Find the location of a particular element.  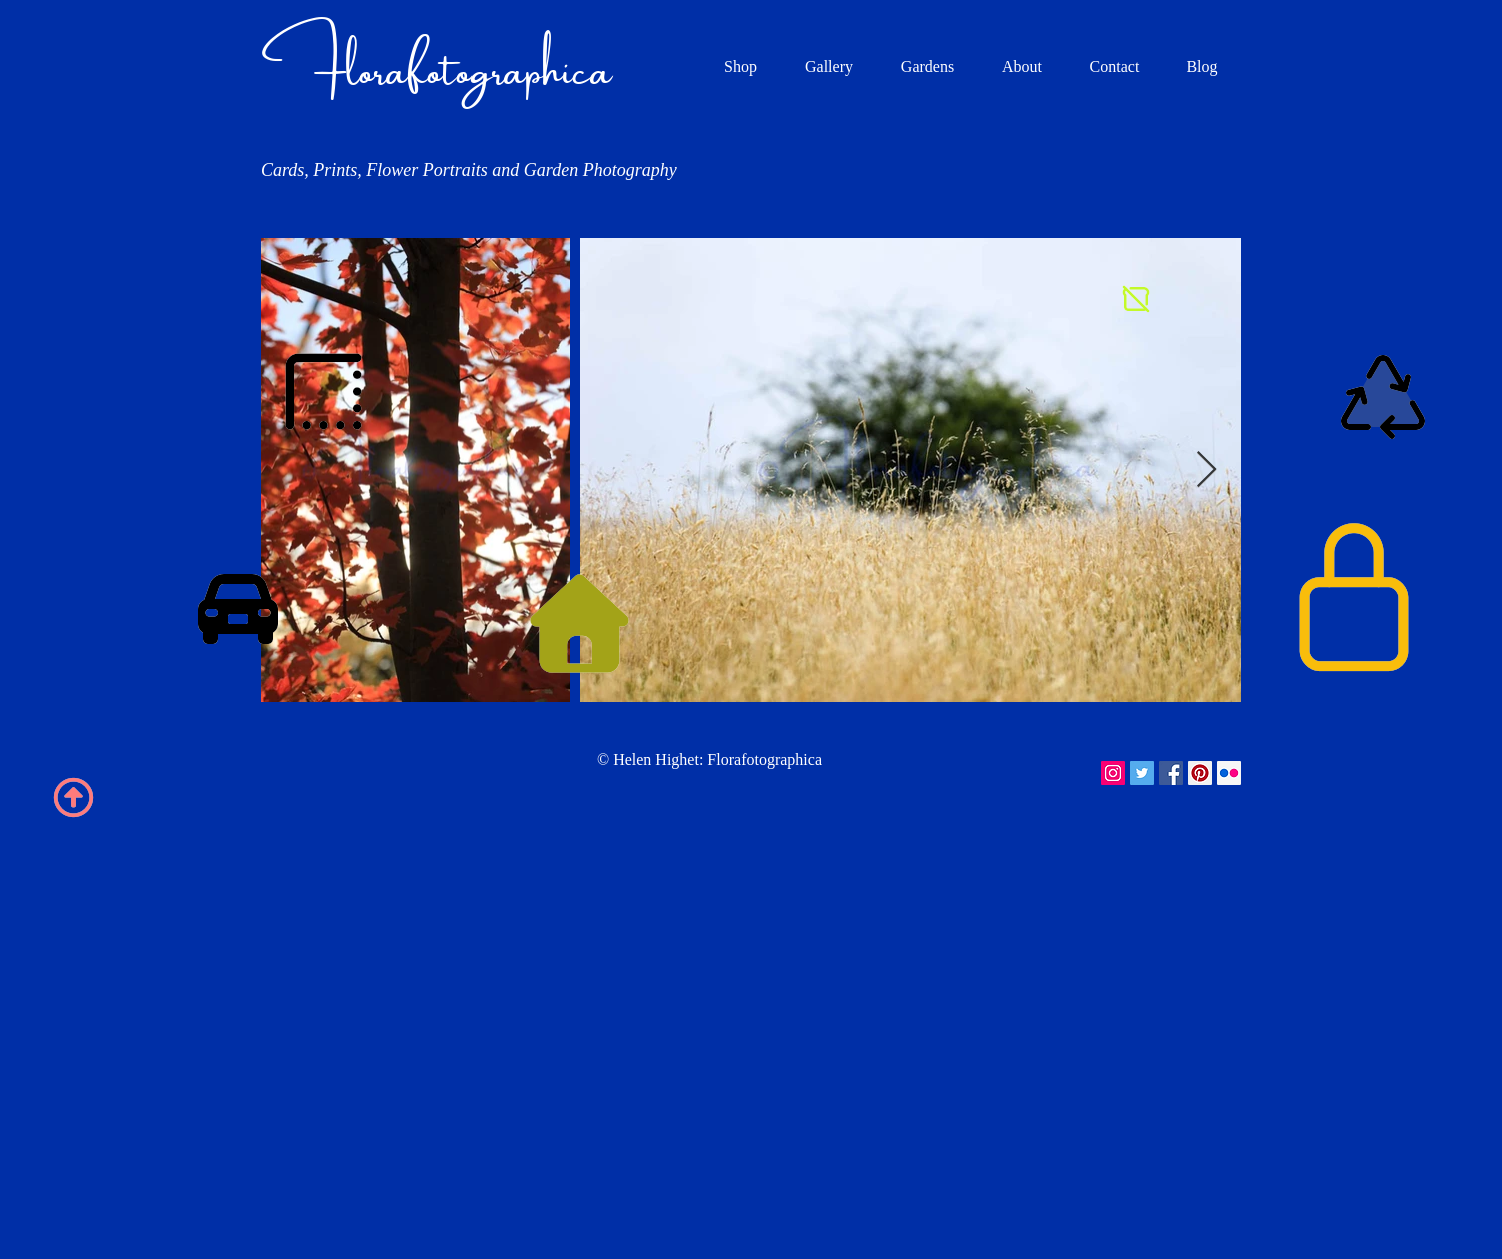

indicates a locked or secured item is located at coordinates (1354, 597).